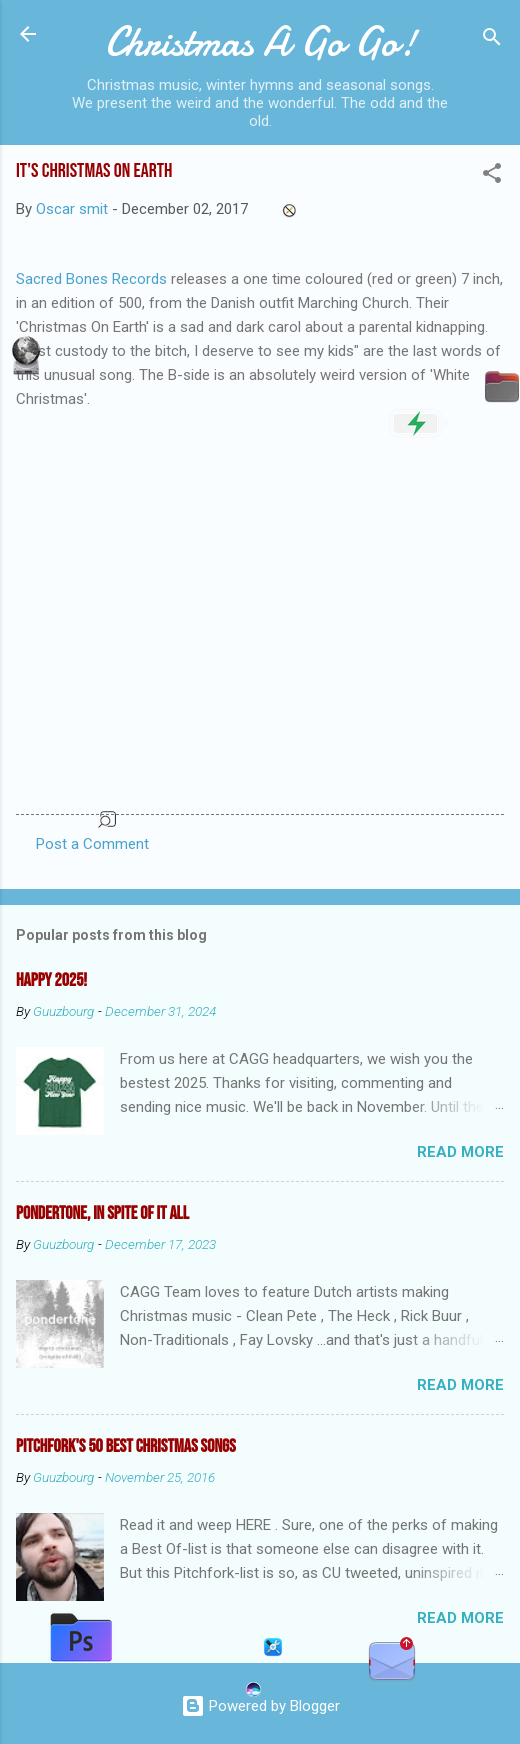  What do you see at coordinates (273, 1647) in the screenshot?
I see `open wireless diagnostics tool` at bounding box center [273, 1647].